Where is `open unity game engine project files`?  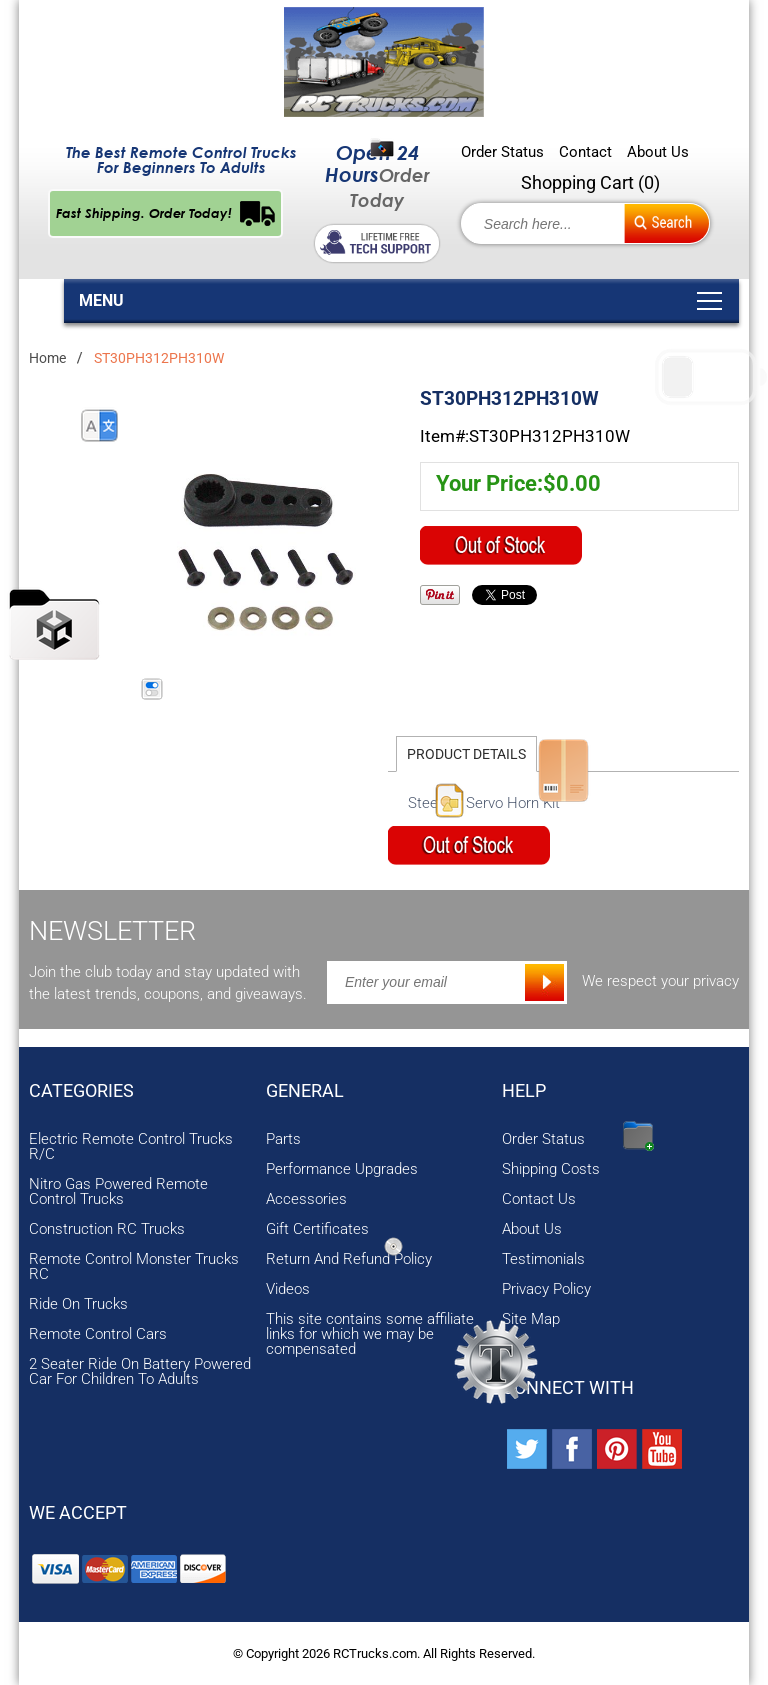 open unity game engine project files is located at coordinates (54, 627).